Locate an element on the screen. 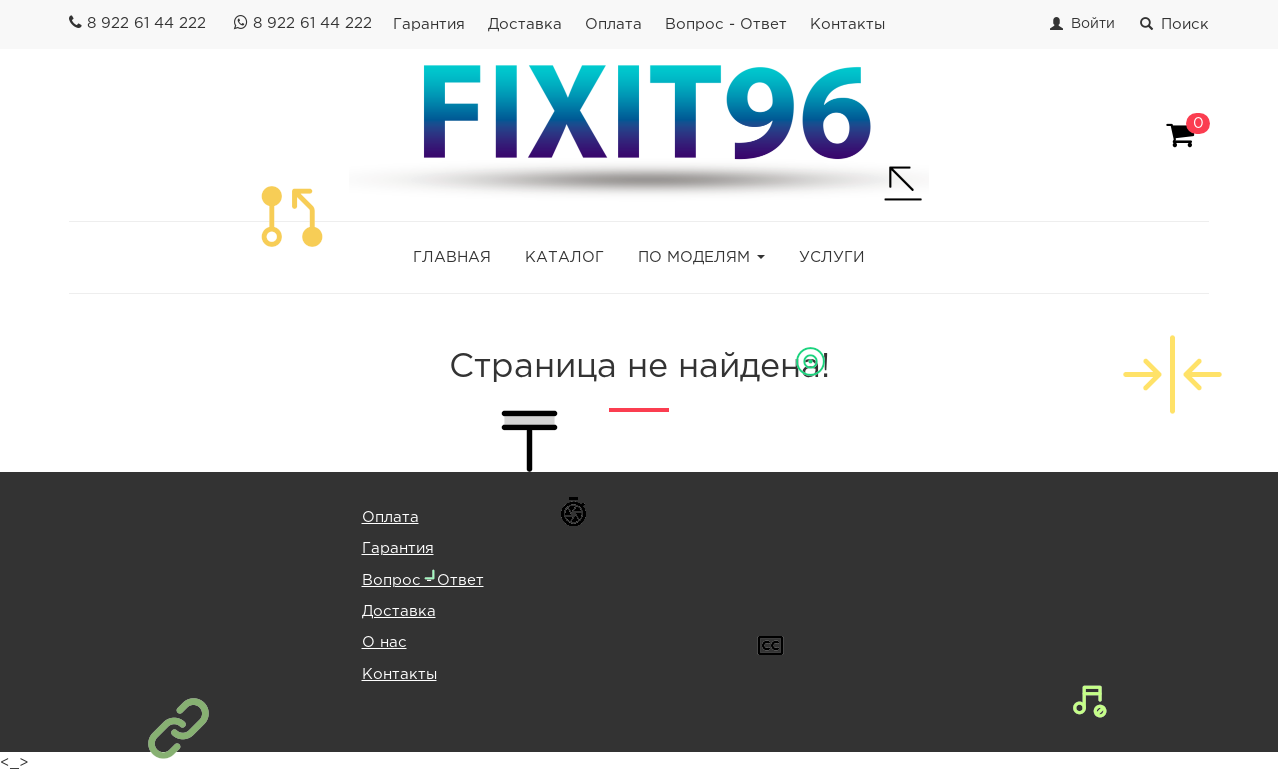 Image resolution: width=1278 pixels, height=773 pixels. copy or share a link is located at coordinates (178, 728).